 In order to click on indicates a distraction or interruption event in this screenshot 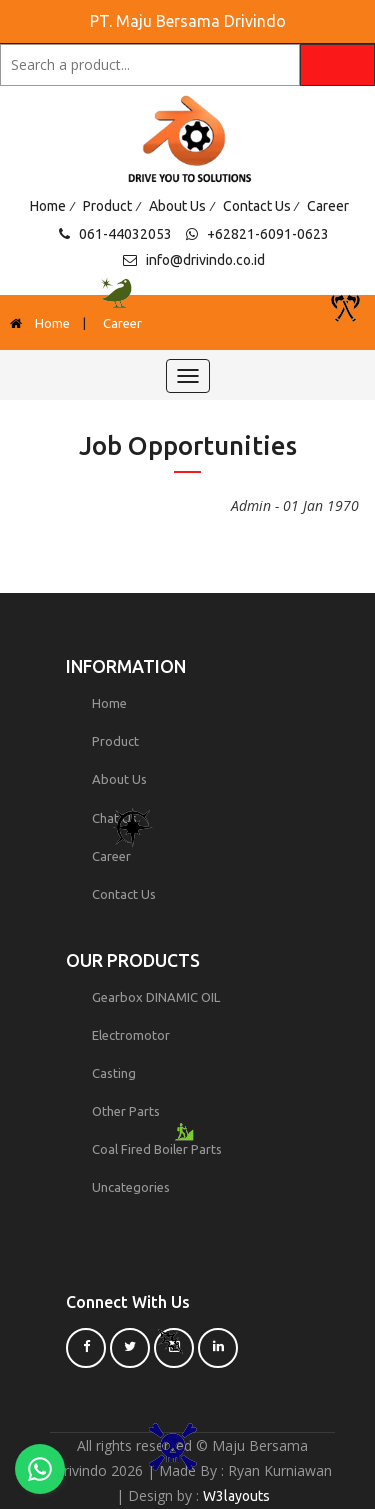, I will do `click(116, 292)`.